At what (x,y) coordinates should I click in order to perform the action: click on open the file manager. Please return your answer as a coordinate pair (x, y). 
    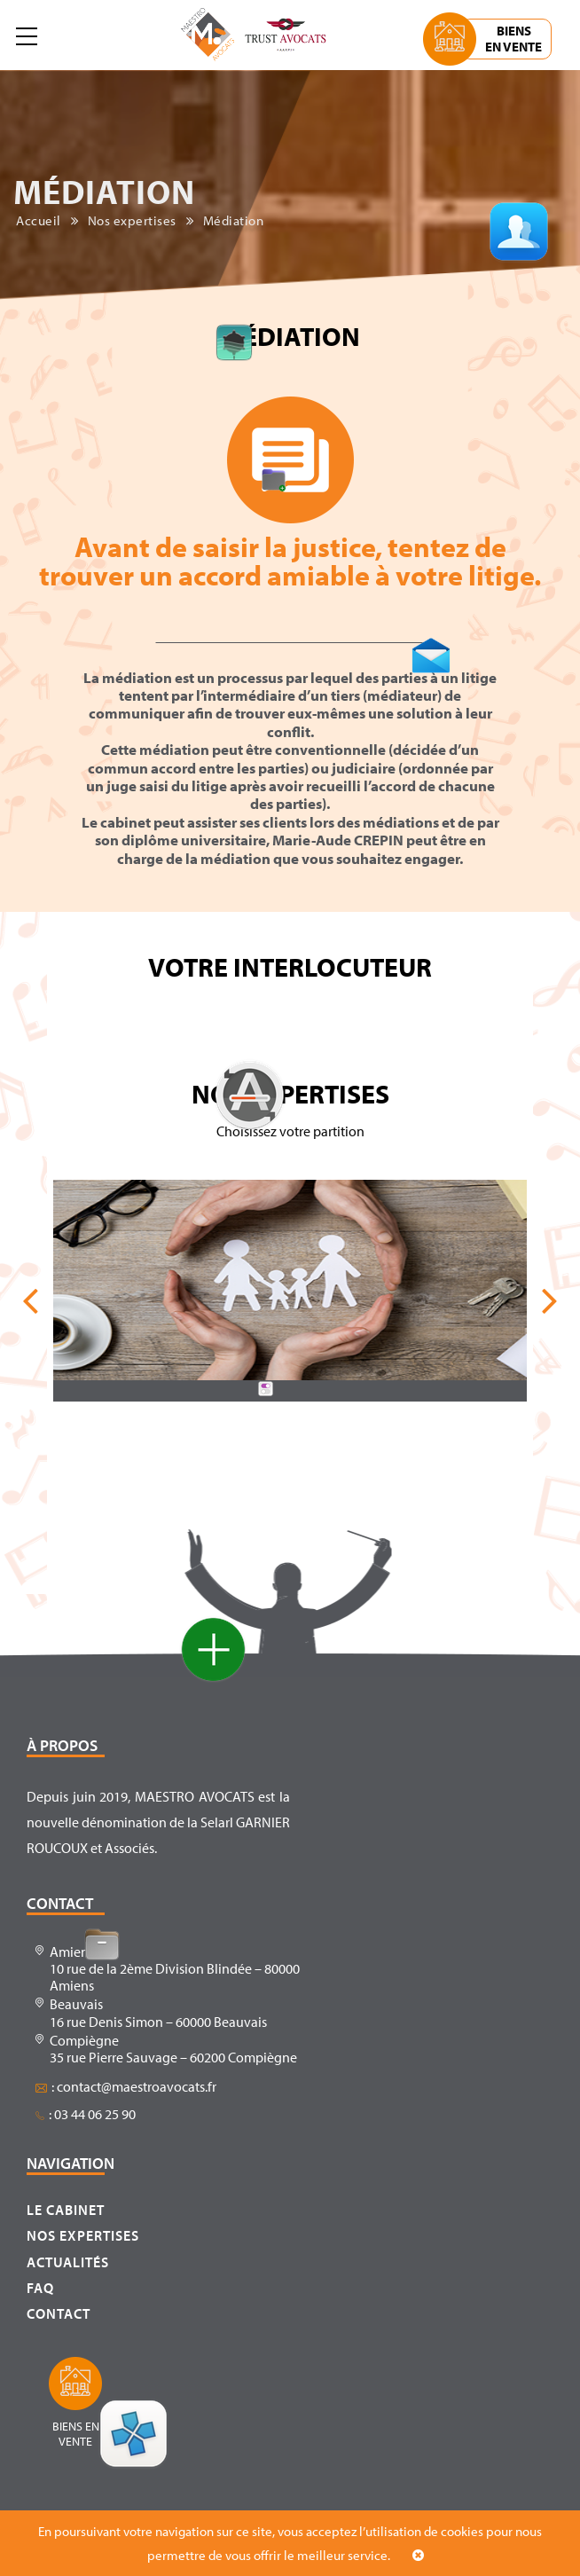
    Looking at the image, I should click on (102, 1944).